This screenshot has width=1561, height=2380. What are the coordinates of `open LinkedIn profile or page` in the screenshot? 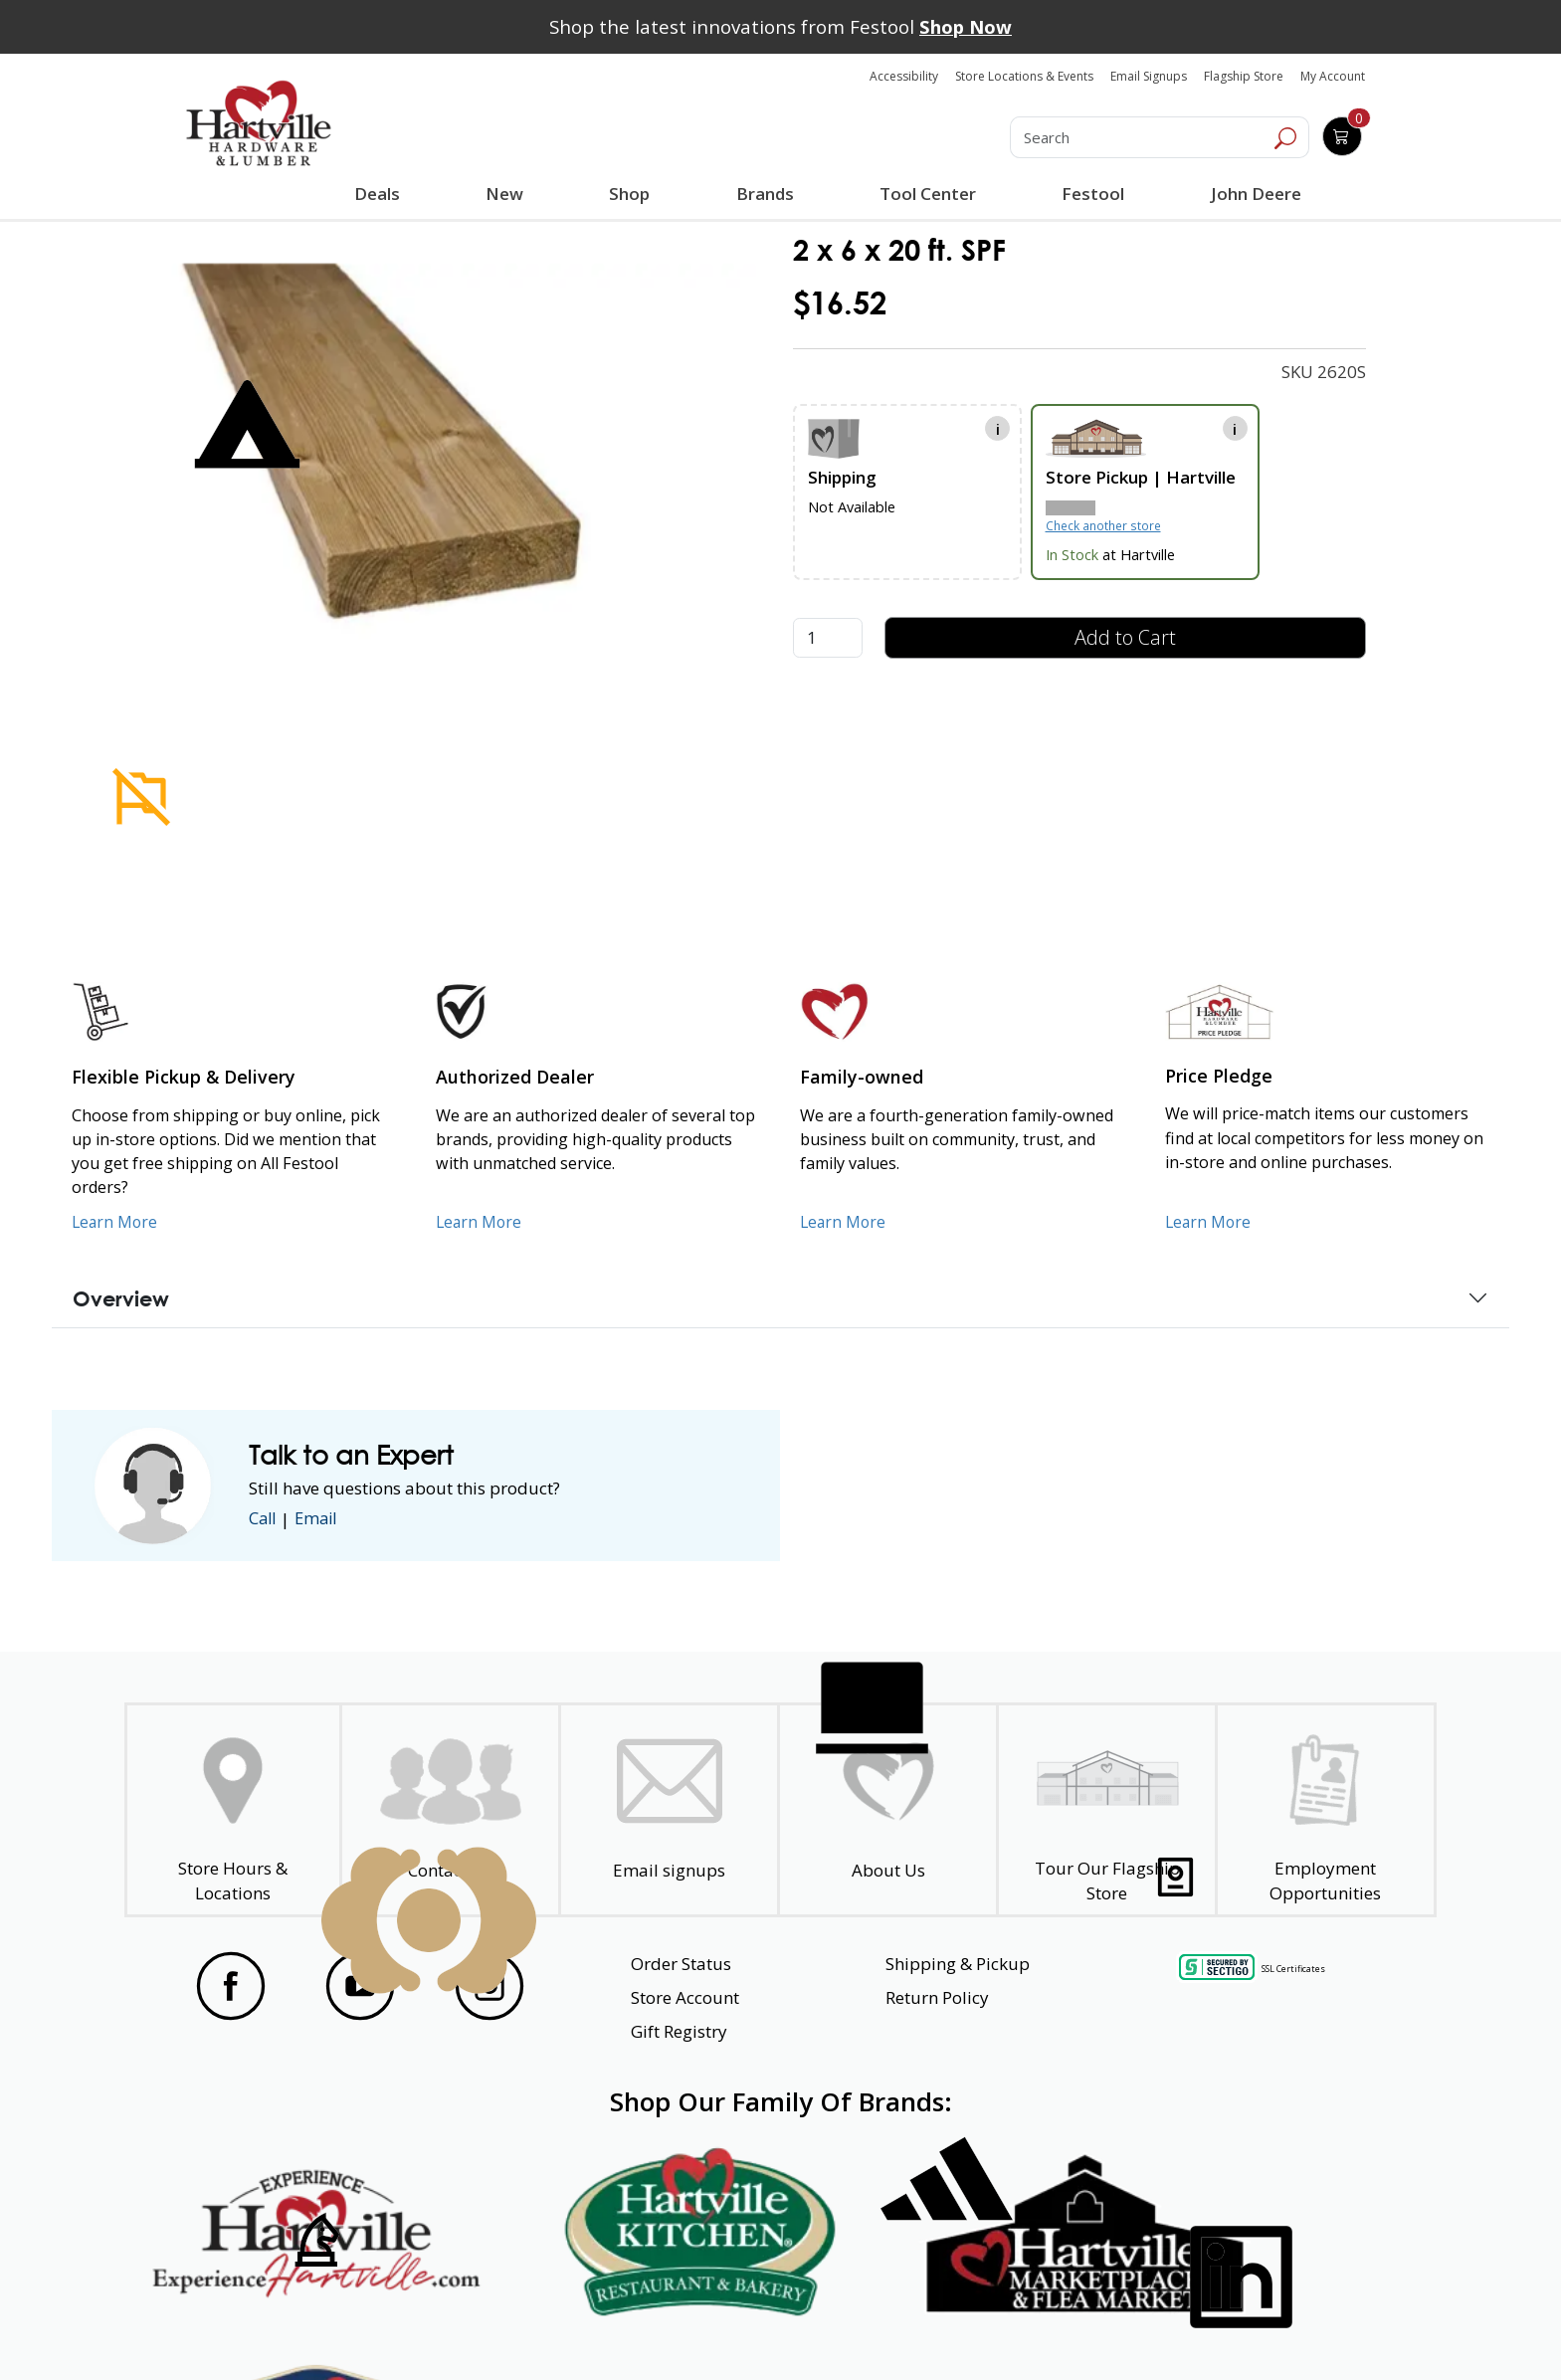 It's located at (1241, 2277).